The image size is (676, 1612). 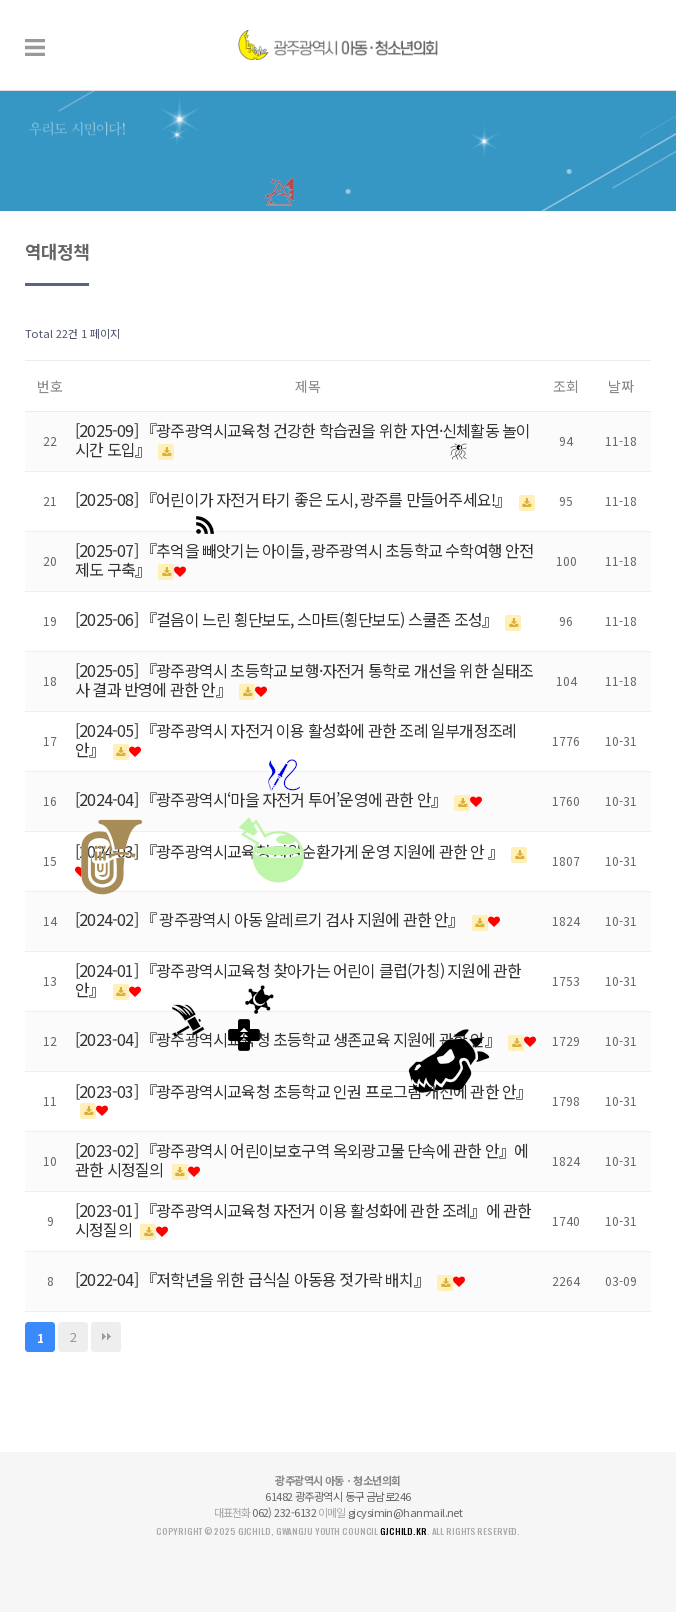 What do you see at coordinates (458, 451) in the screenshot?
I see `select tentacle monster enemy type` at bounding box center [458, 451].